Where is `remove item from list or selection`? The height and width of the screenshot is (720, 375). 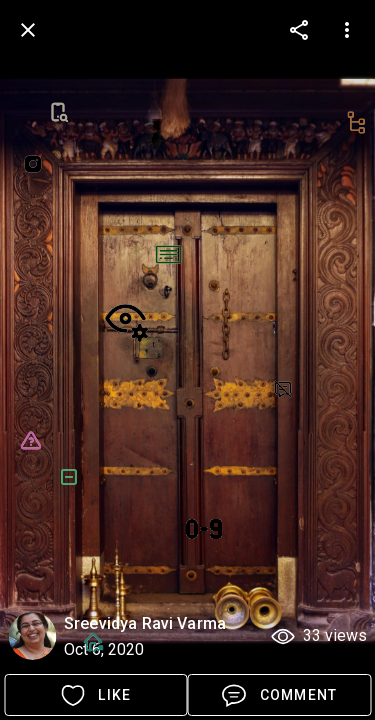
remove item from list or selection is located at coordinates (69, 477).